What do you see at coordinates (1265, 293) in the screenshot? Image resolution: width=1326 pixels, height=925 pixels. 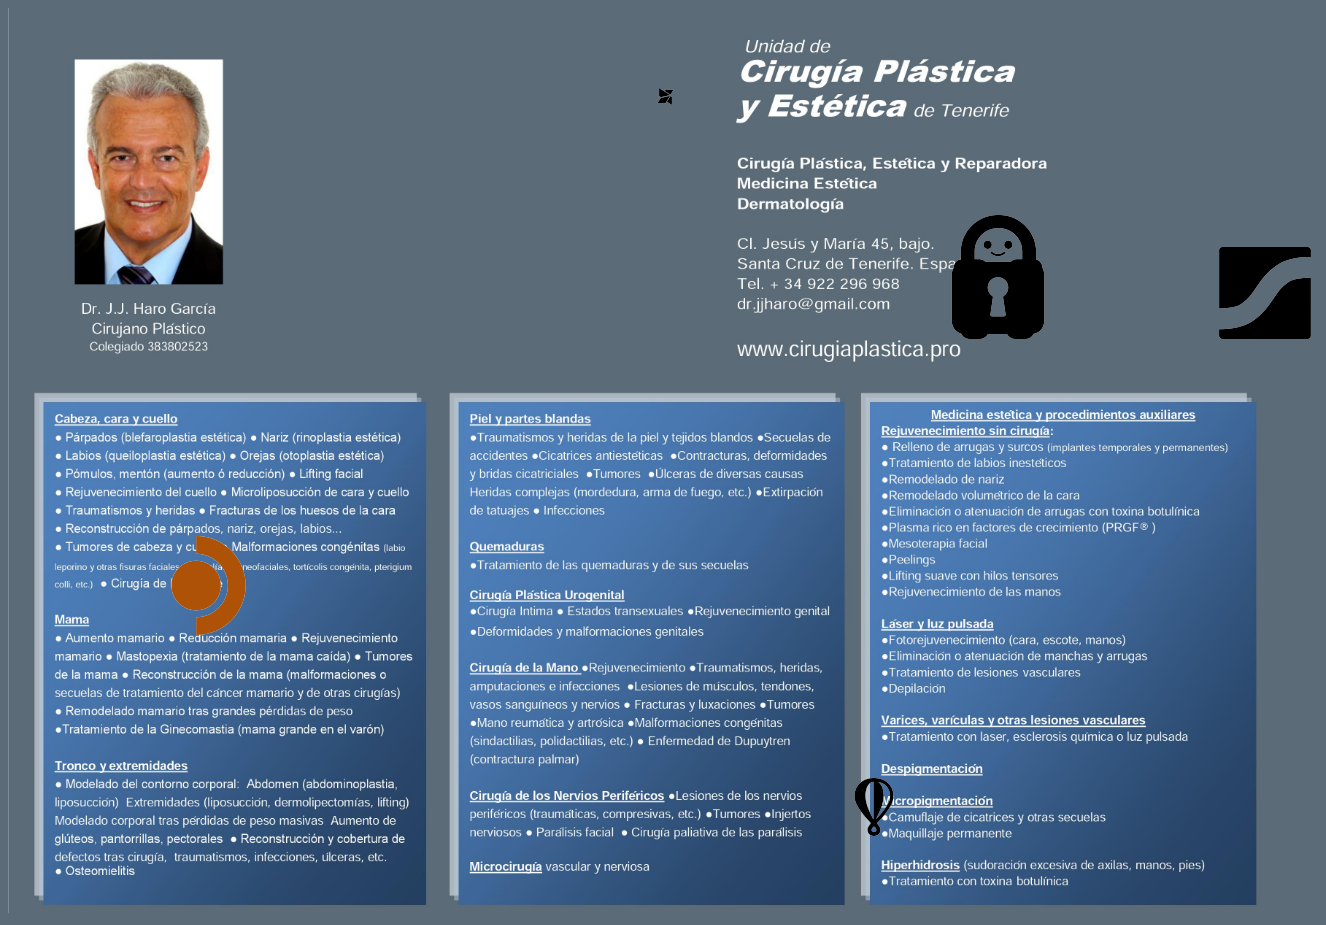 I see `open statista website or app` at bounding box center [1265, 293].